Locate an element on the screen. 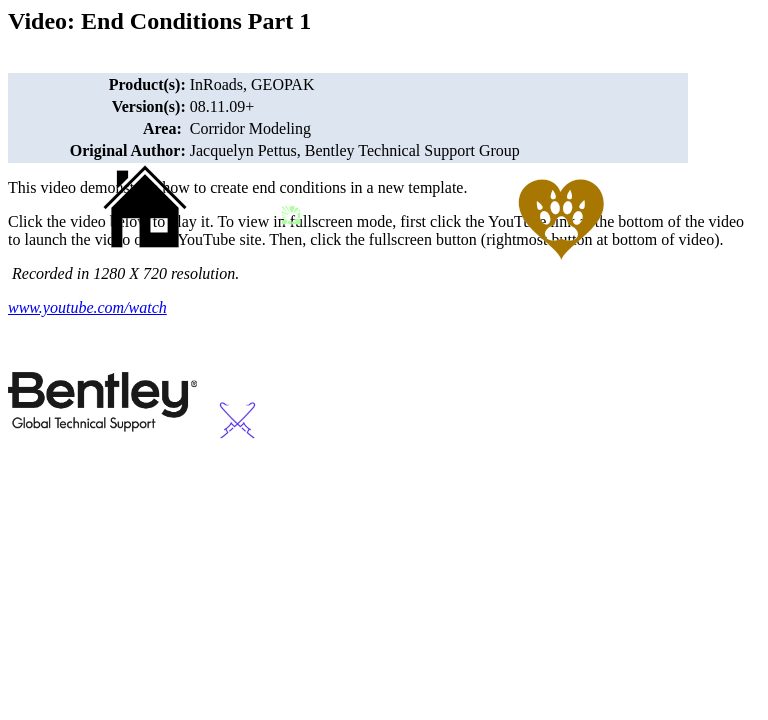 This screenshot has width=768, height=720. indicates a powerful attack or ground-smashing ability is located at coordinates (291, 215).